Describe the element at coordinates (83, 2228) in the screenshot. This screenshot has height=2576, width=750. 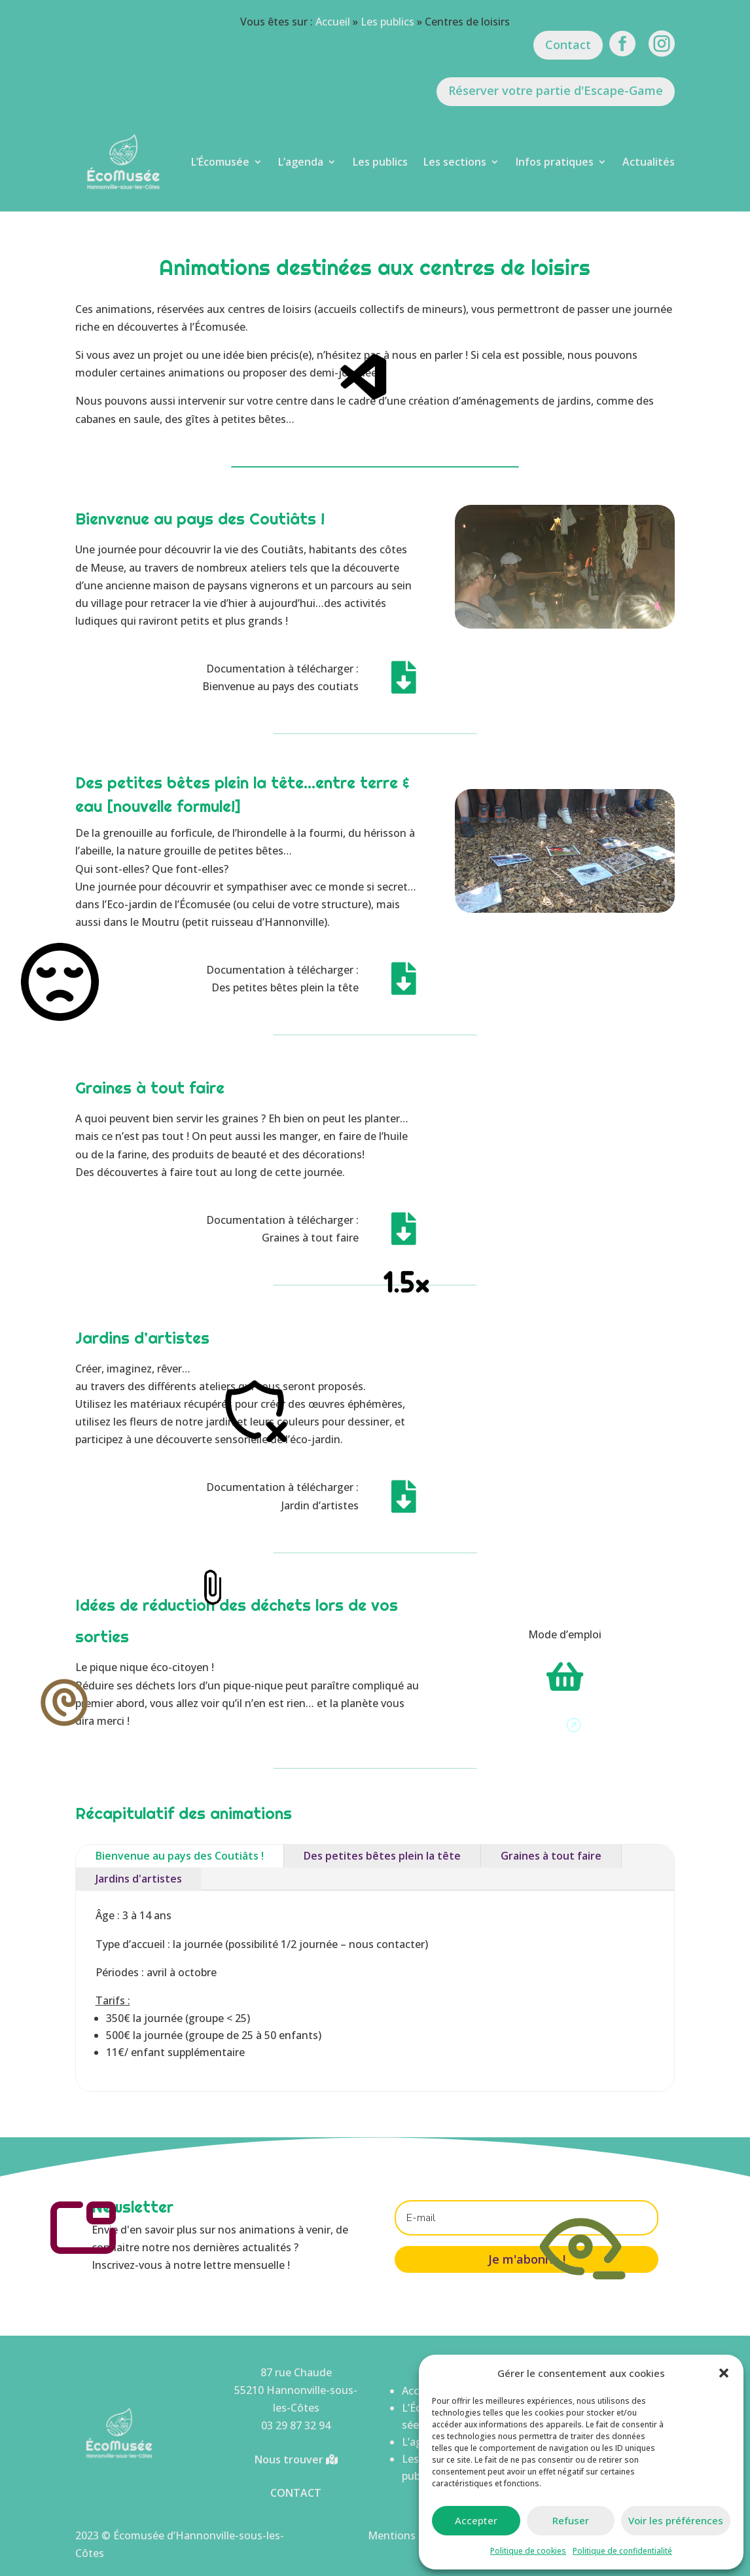
I see `enable picture-in-picture mode at top of screen` at that location.